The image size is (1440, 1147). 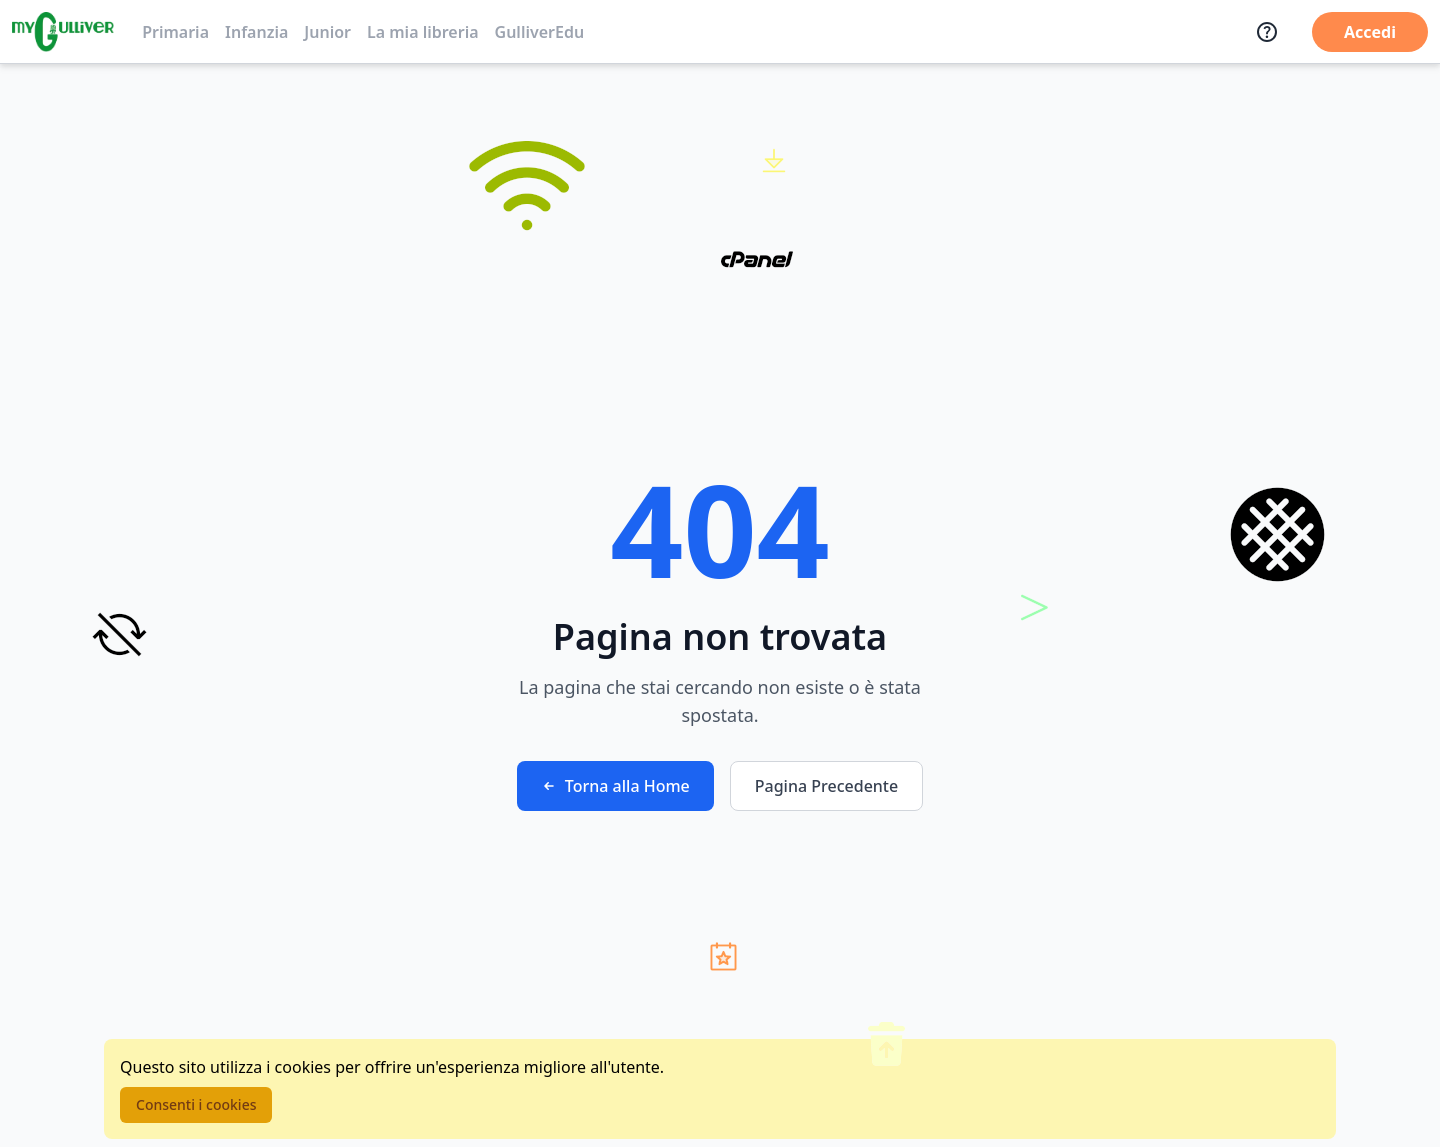 I want to click on restore a deleted item from trash, so click(x=886, y=1044).